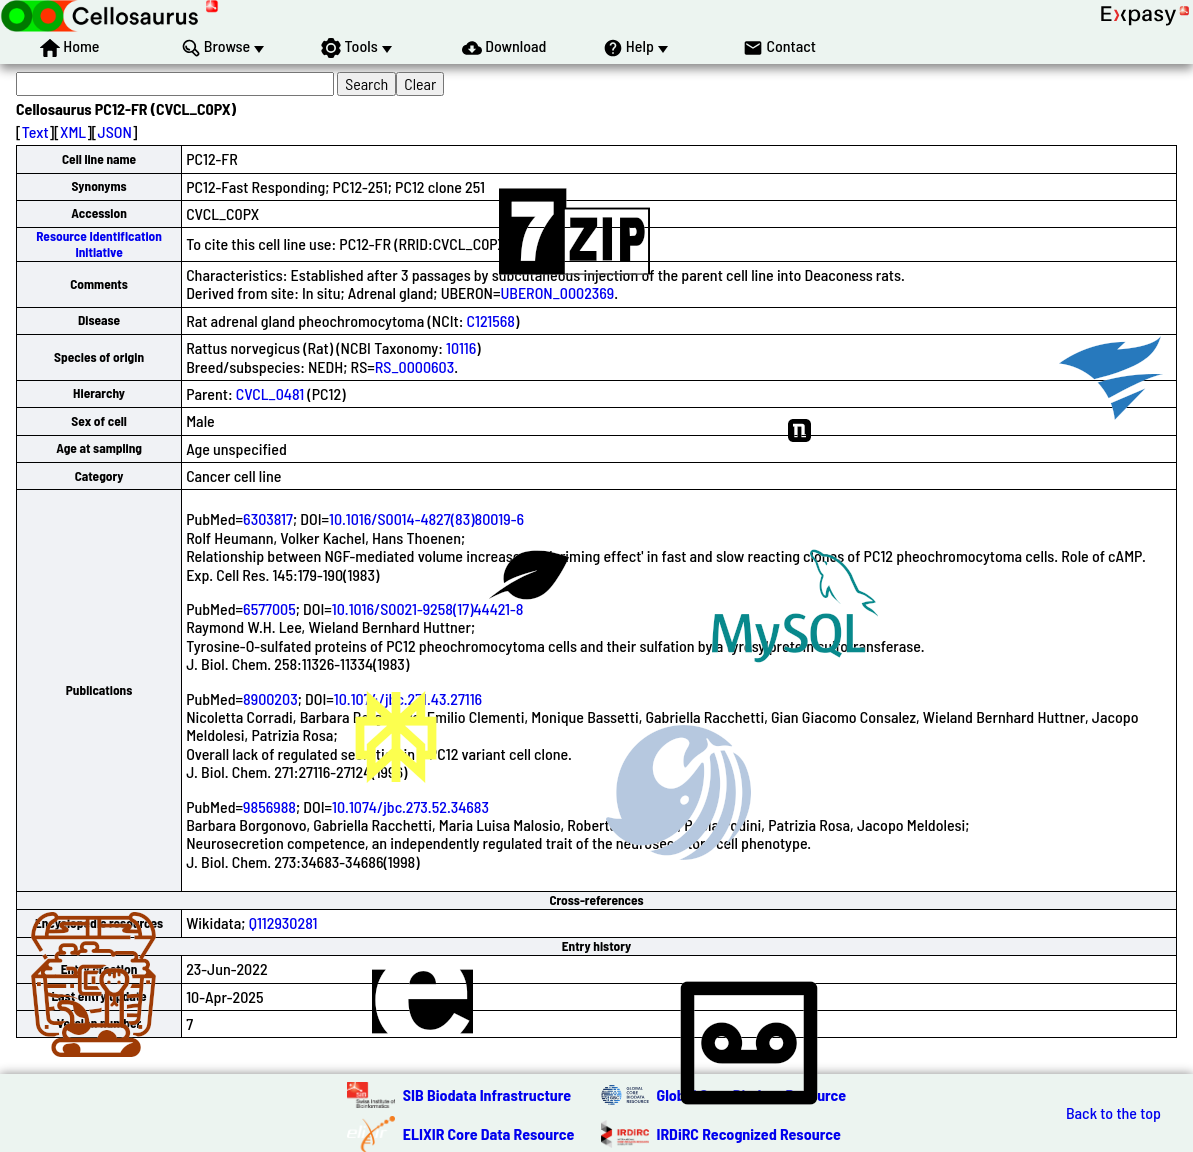 The image size is (1193, 1152). What do you see at coordinates (422, 1001) in the screenshot?
I see `erlang programming language logo` at bounding box center [422, 1001].